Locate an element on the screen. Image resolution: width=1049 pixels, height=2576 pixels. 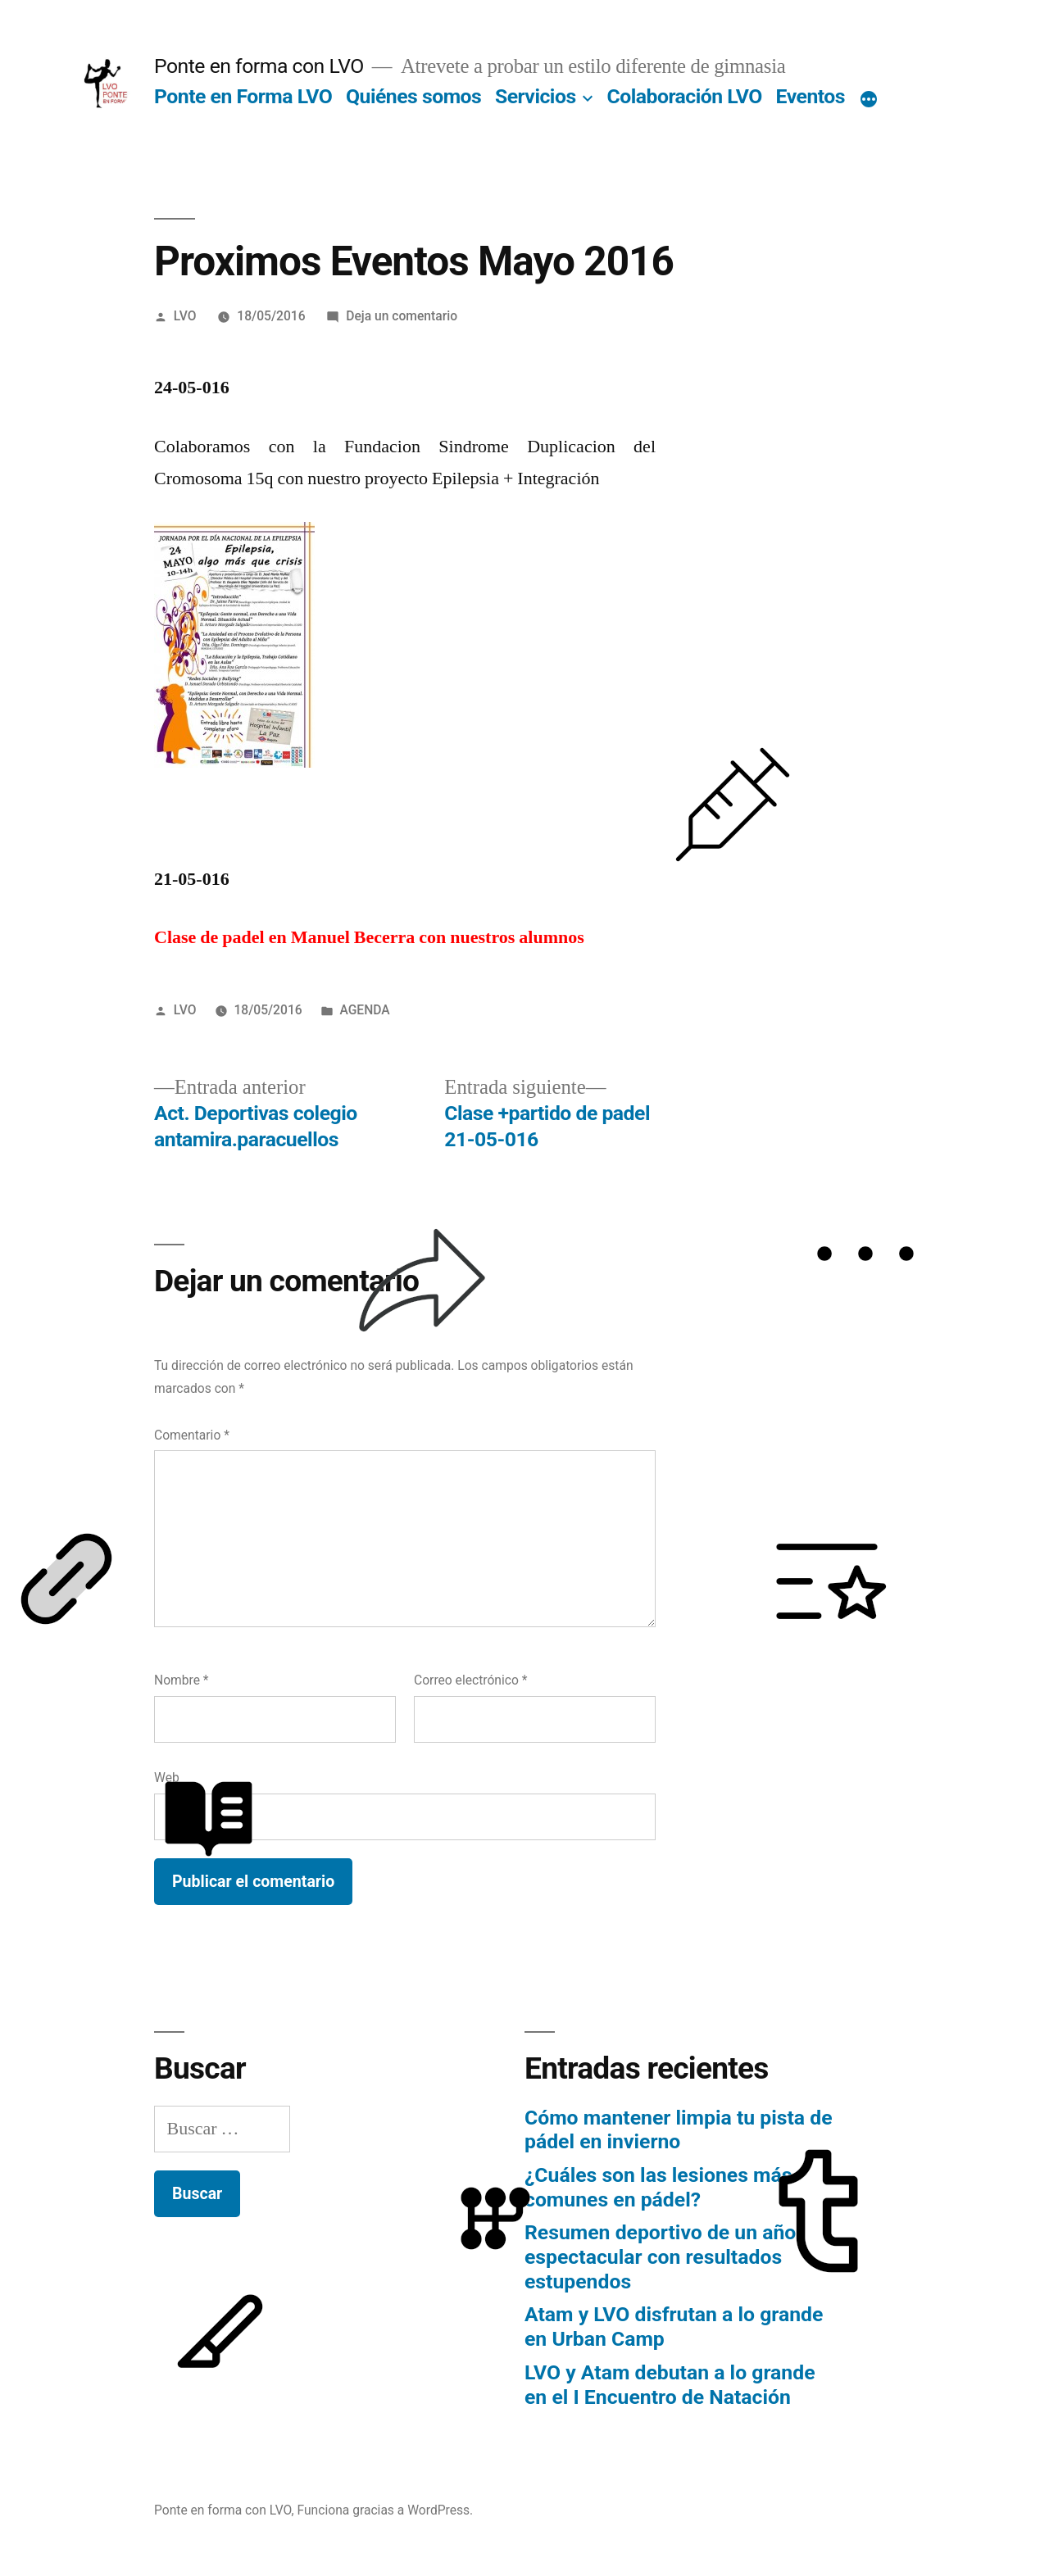
view your favorites list is located at coordinates (827, 1581).